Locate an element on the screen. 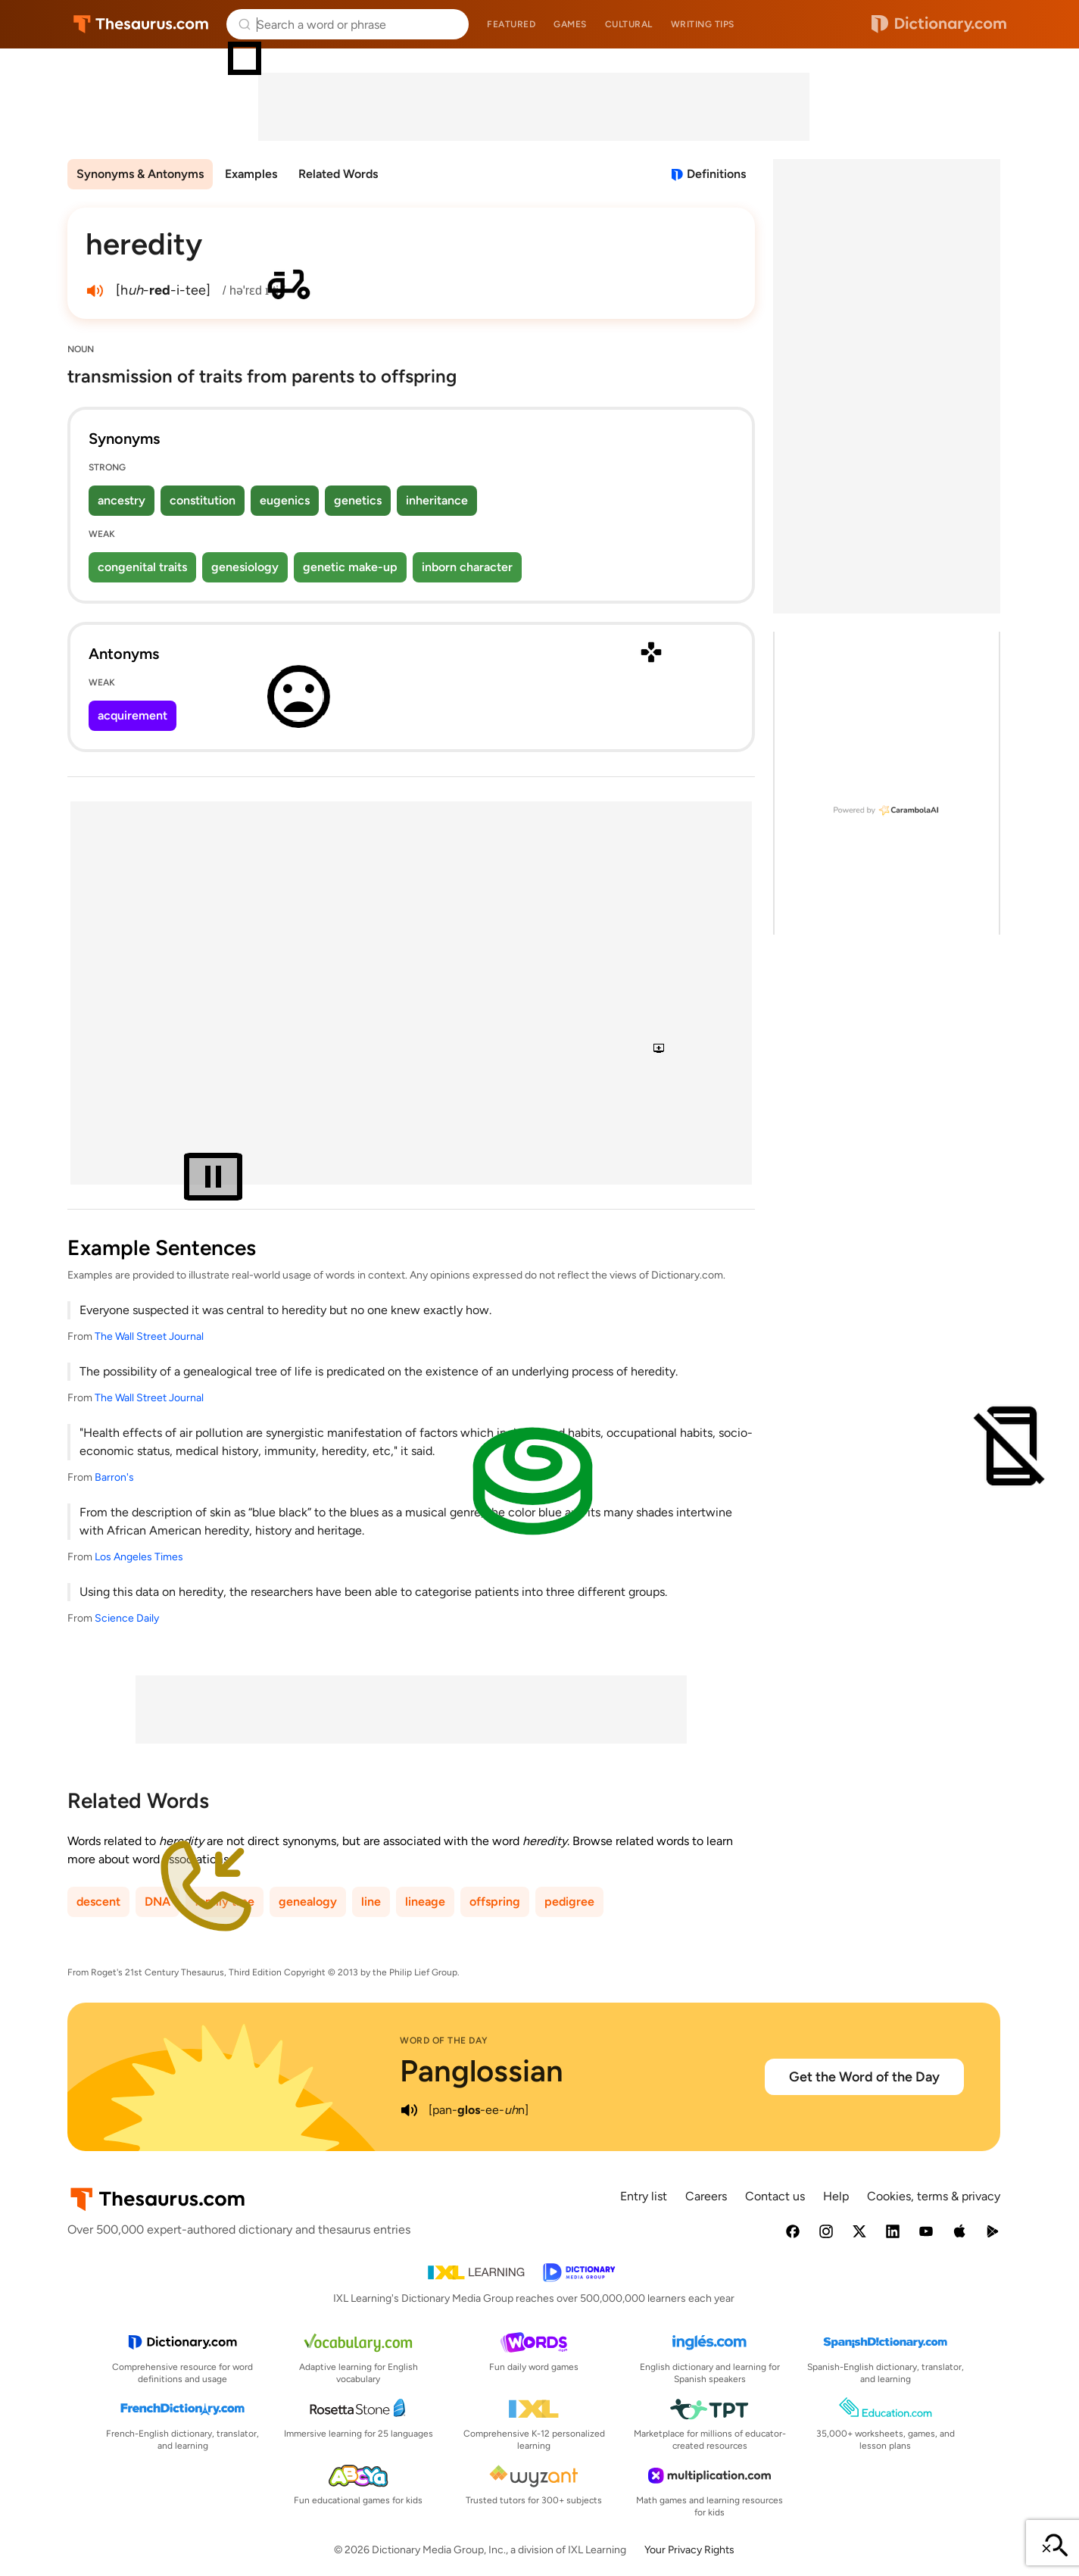 The height and width of the screenshot is (2576, 1079). add current video to watch queue is located at coordinates (659, 1048).